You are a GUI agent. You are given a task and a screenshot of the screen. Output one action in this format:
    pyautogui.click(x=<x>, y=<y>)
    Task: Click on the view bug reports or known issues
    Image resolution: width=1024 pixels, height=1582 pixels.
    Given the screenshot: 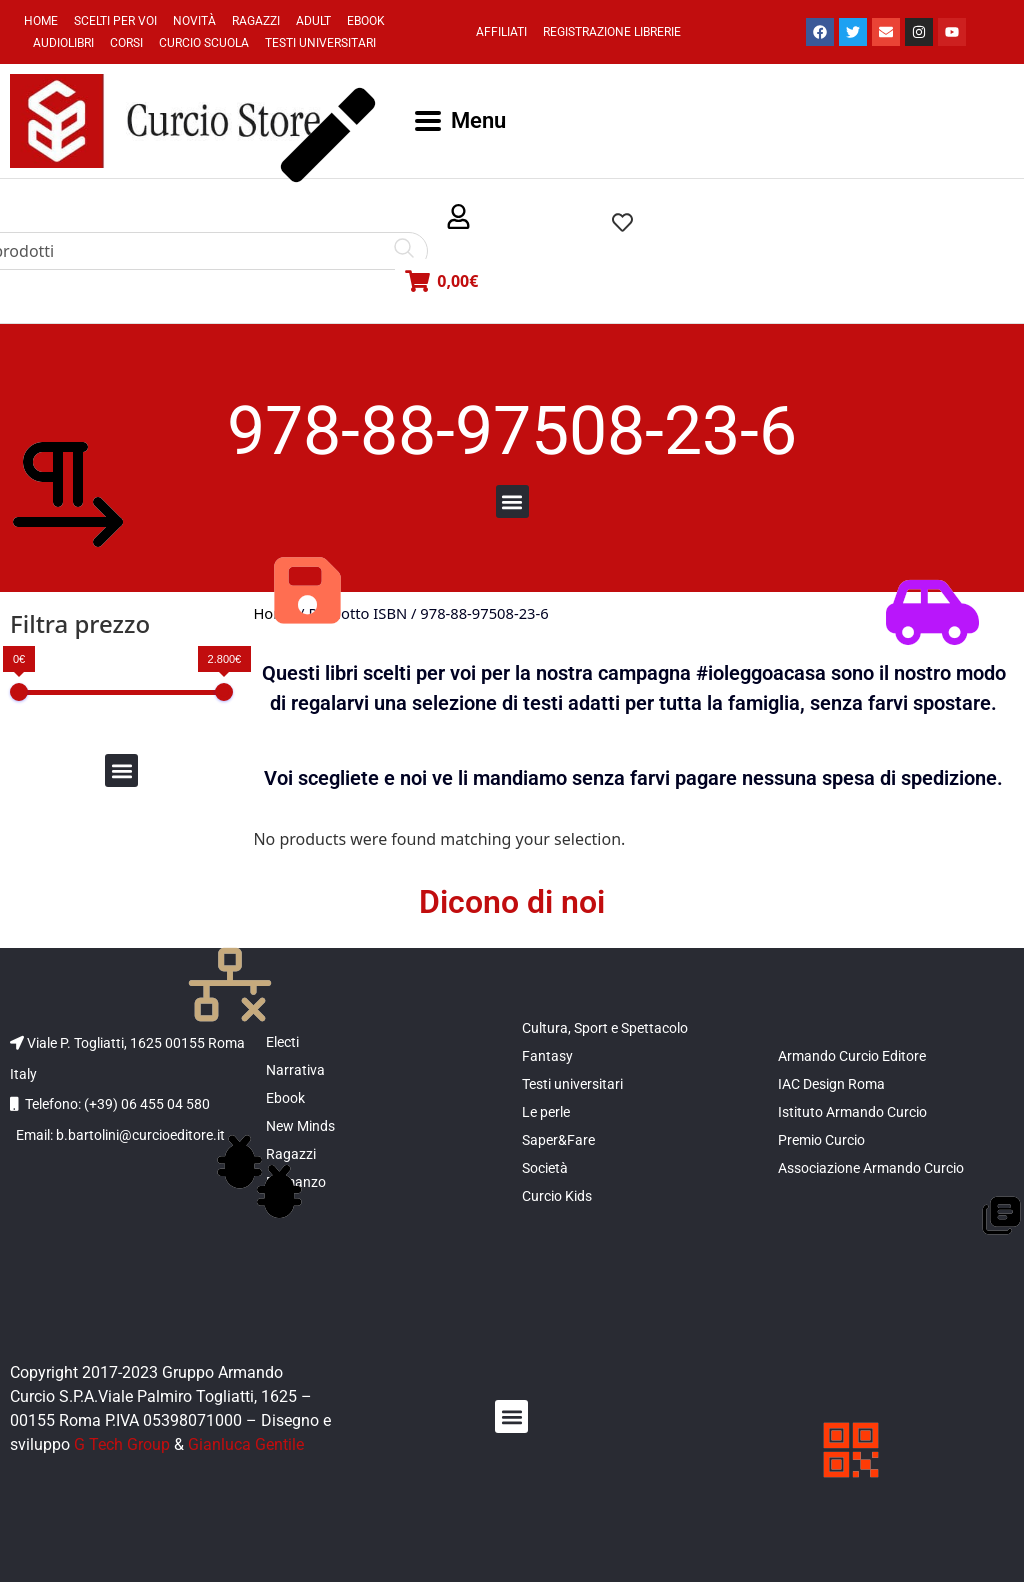 What is the action you would take?
    pyautogui.click(x=259, y=1178)
    